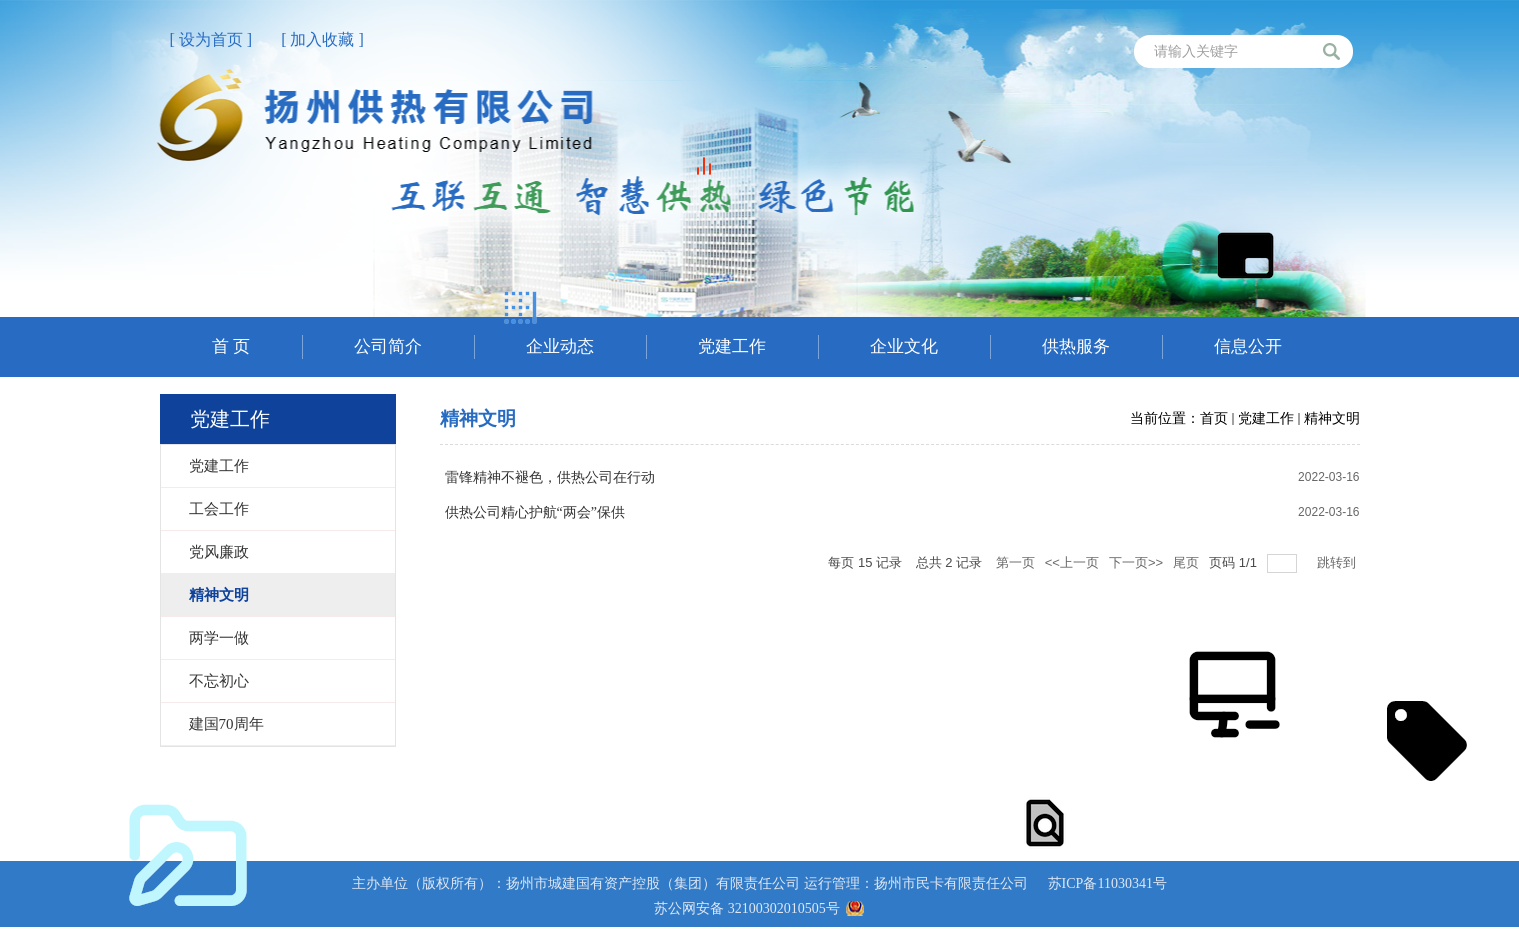 This screenshot has width=1519, height=937. What do you see at coordinates (1232, 694) in the screenshot?
I see `remove a desktop device from your account` at bounding box center [1232, 694].